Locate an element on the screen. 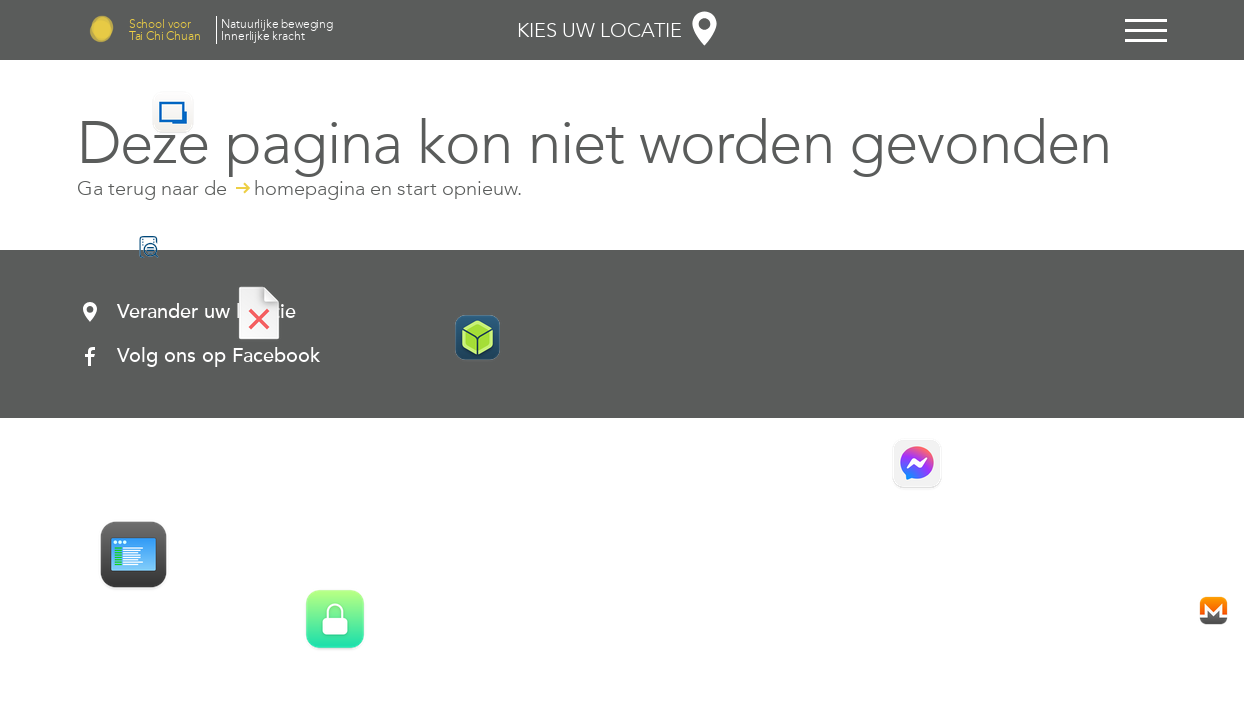  open balenaEtcher to flash OS images is located at coordinates (477, 337).